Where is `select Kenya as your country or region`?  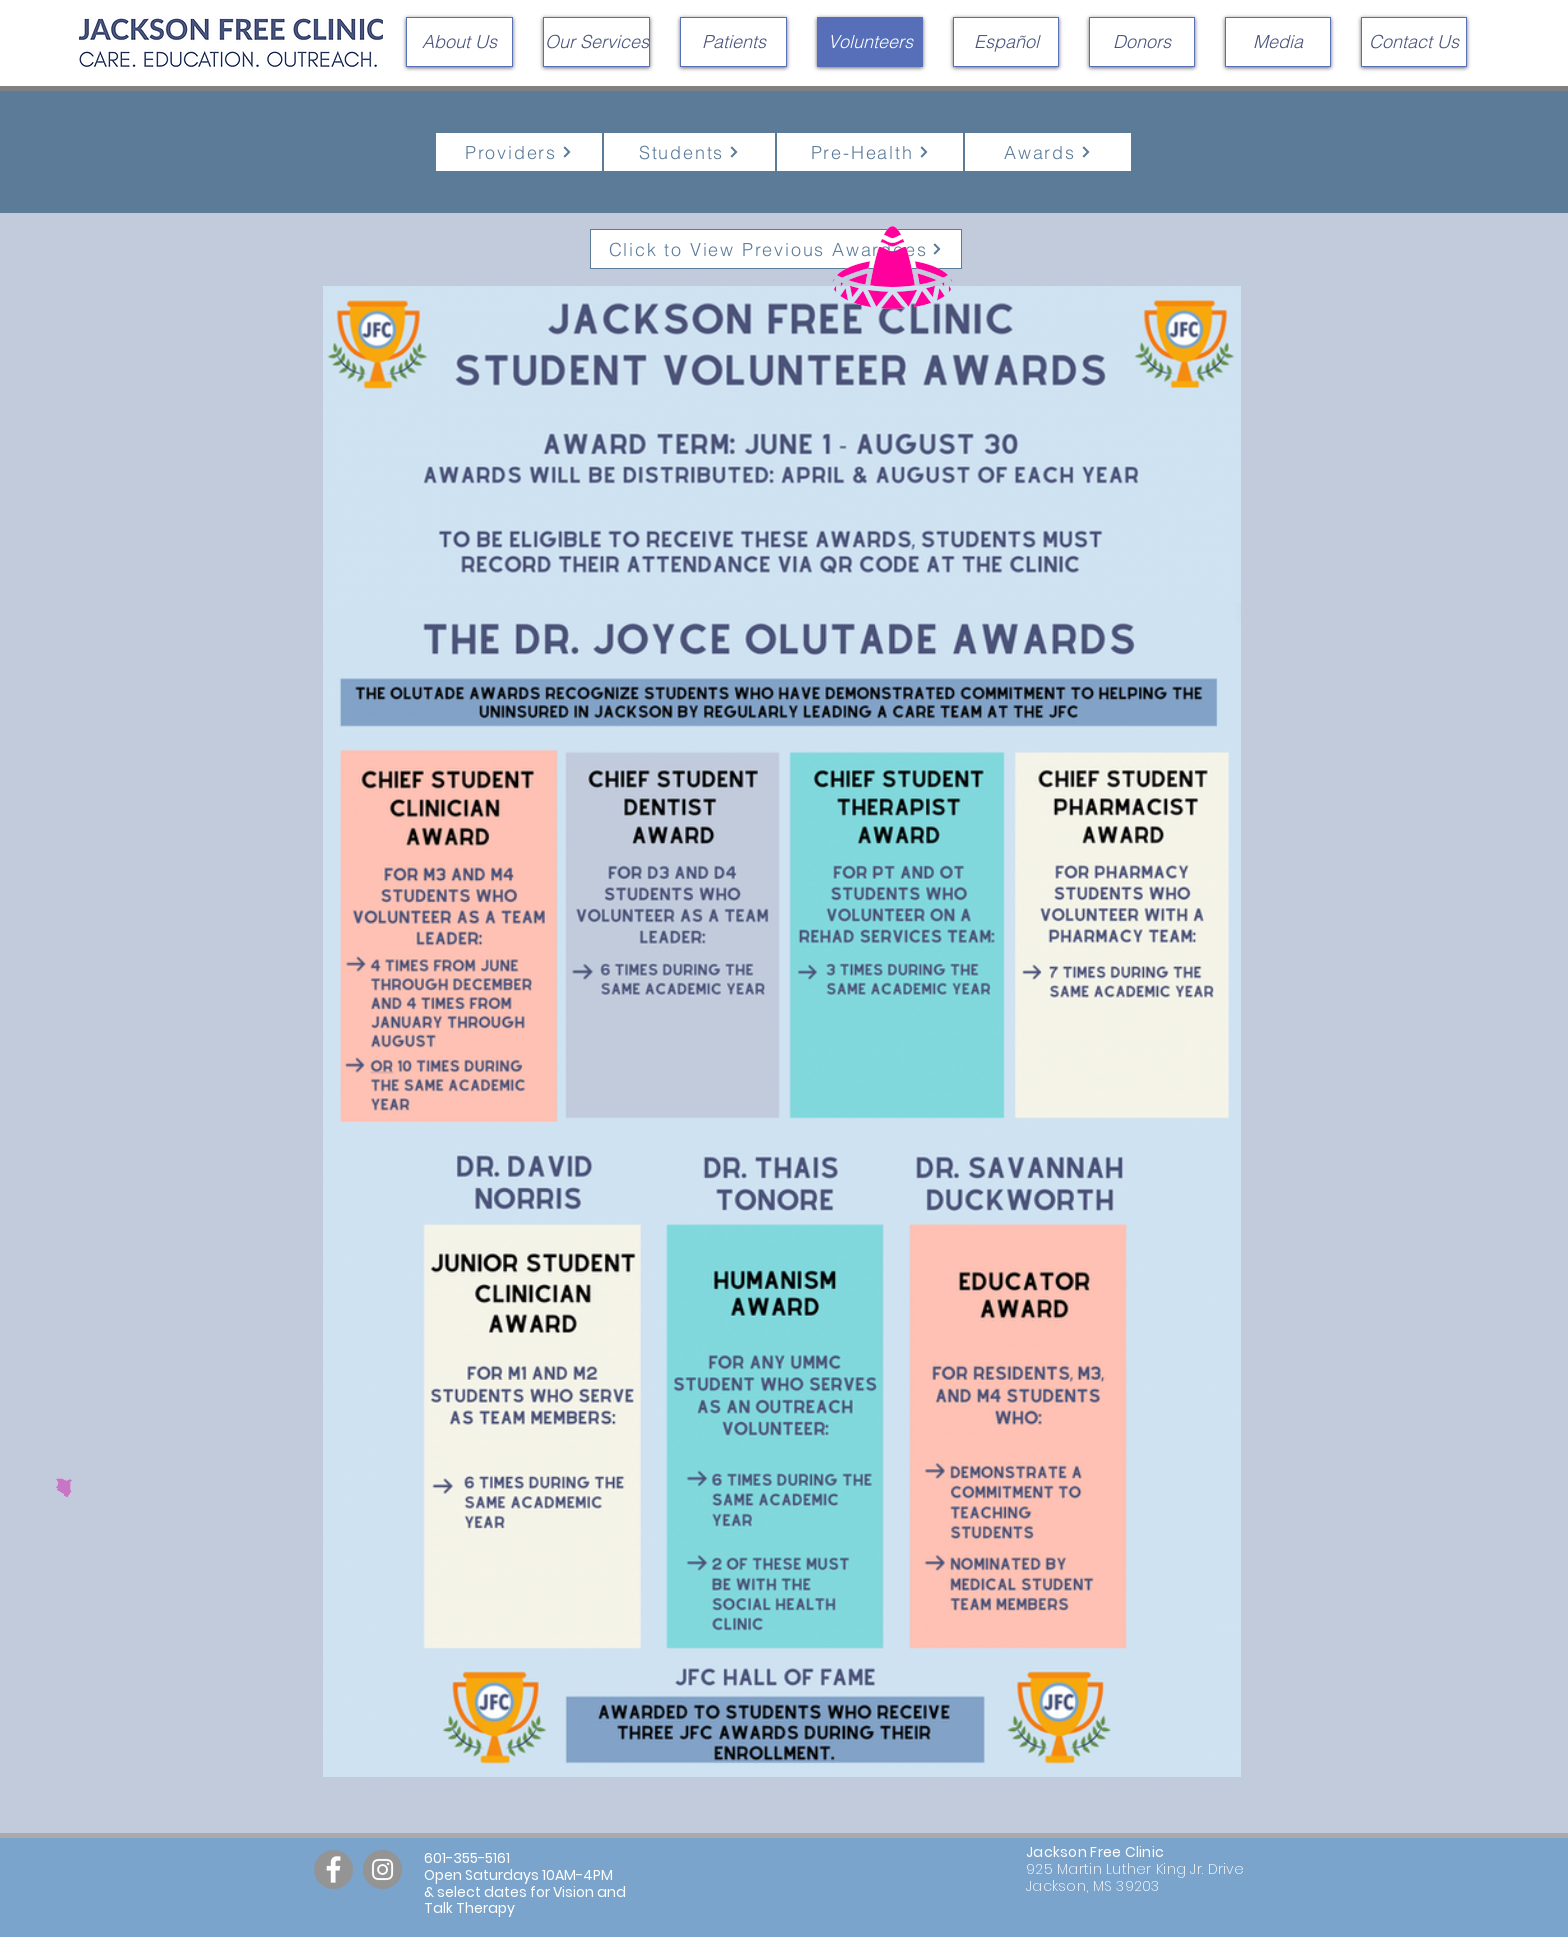 select Kenya as your country or region is located at coordinates (64, 1488).